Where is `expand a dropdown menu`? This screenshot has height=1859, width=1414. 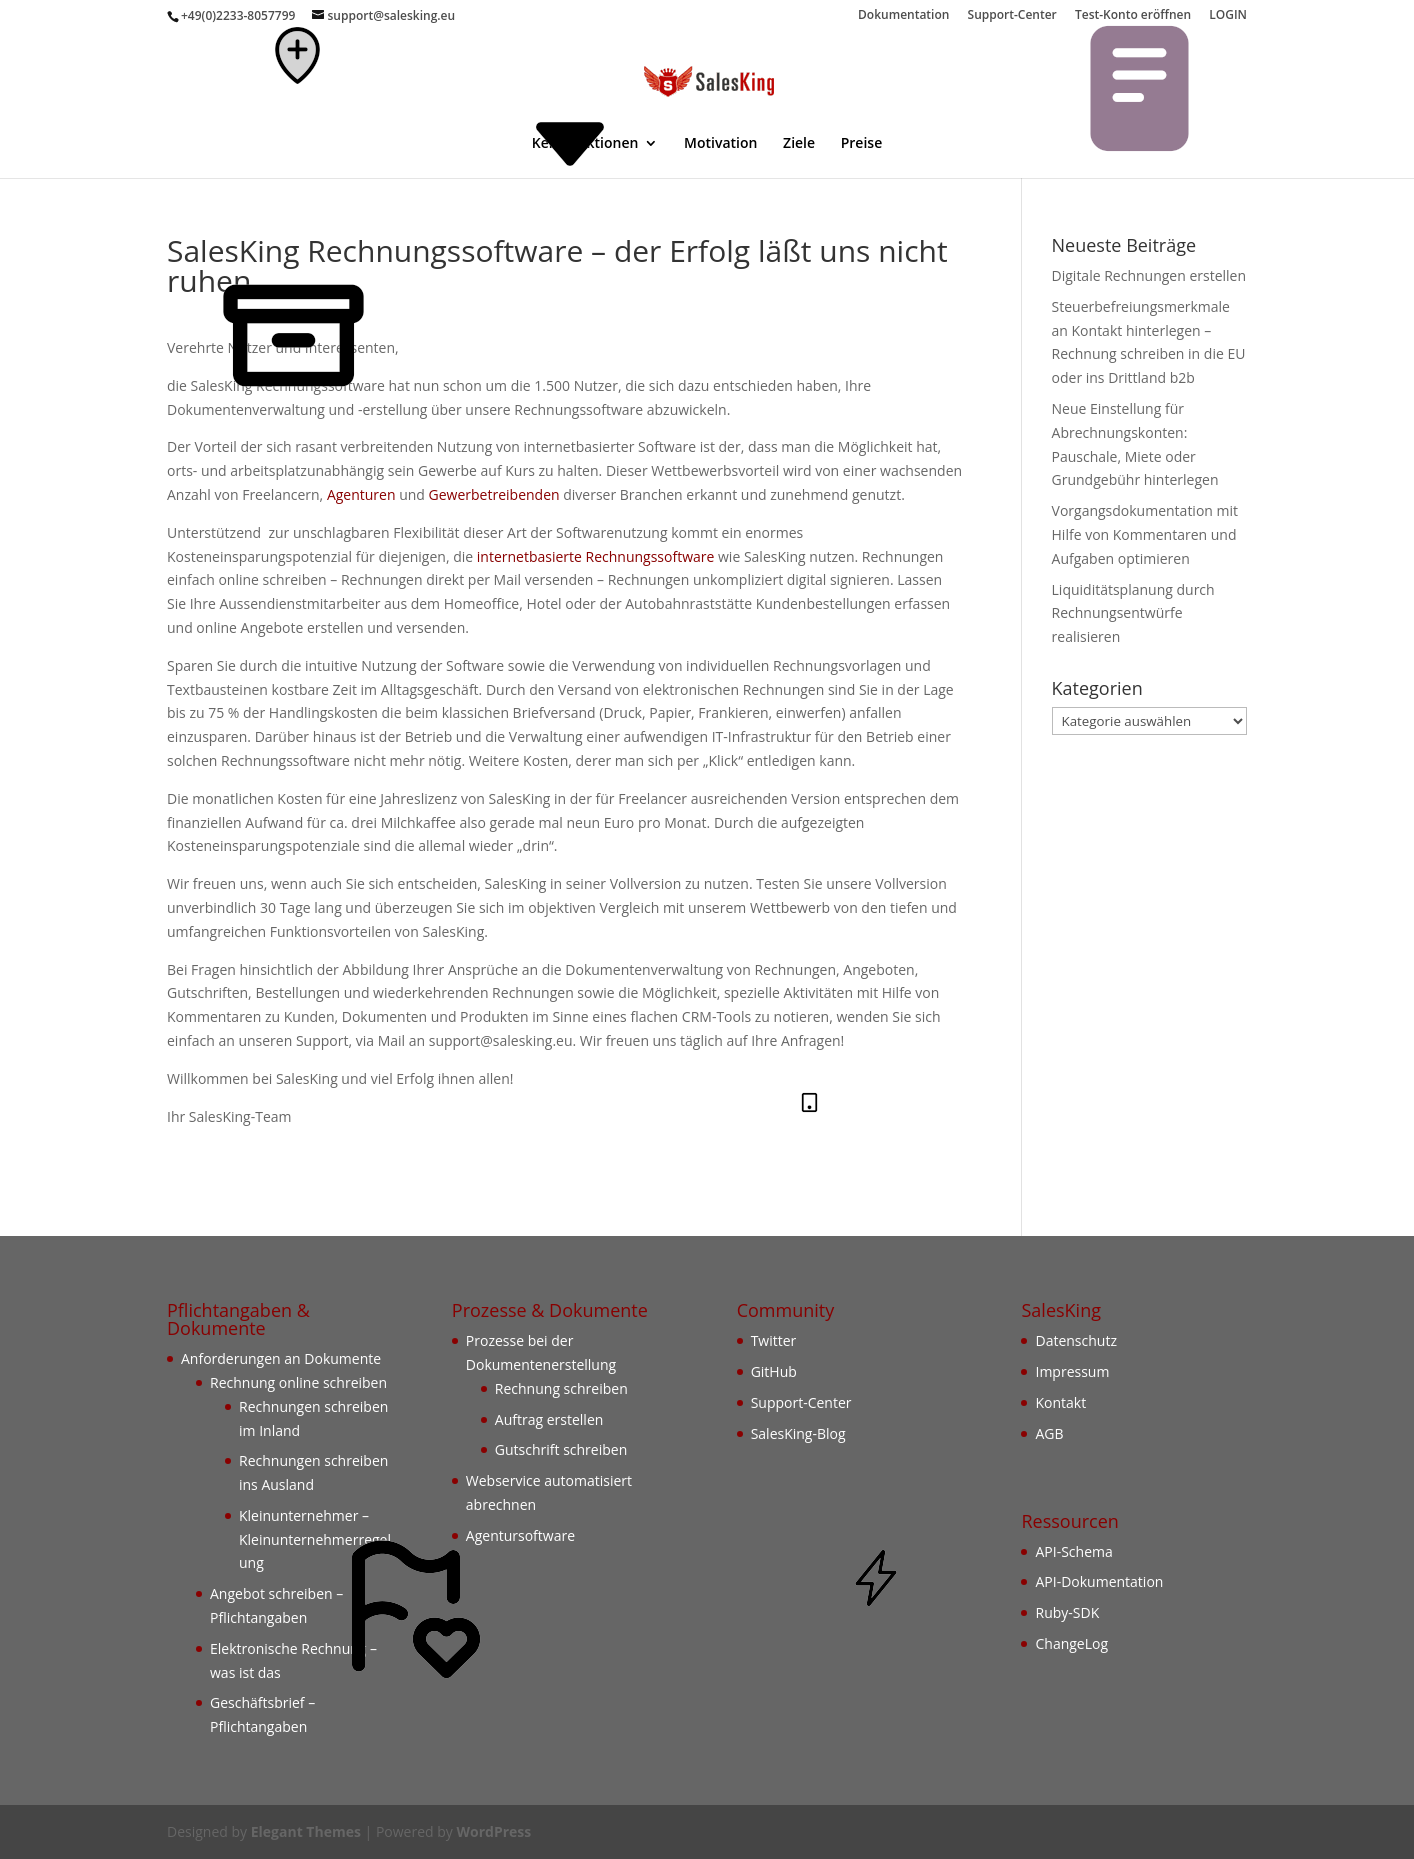 expand a dropdown menu is located at coordinates (570, 144).